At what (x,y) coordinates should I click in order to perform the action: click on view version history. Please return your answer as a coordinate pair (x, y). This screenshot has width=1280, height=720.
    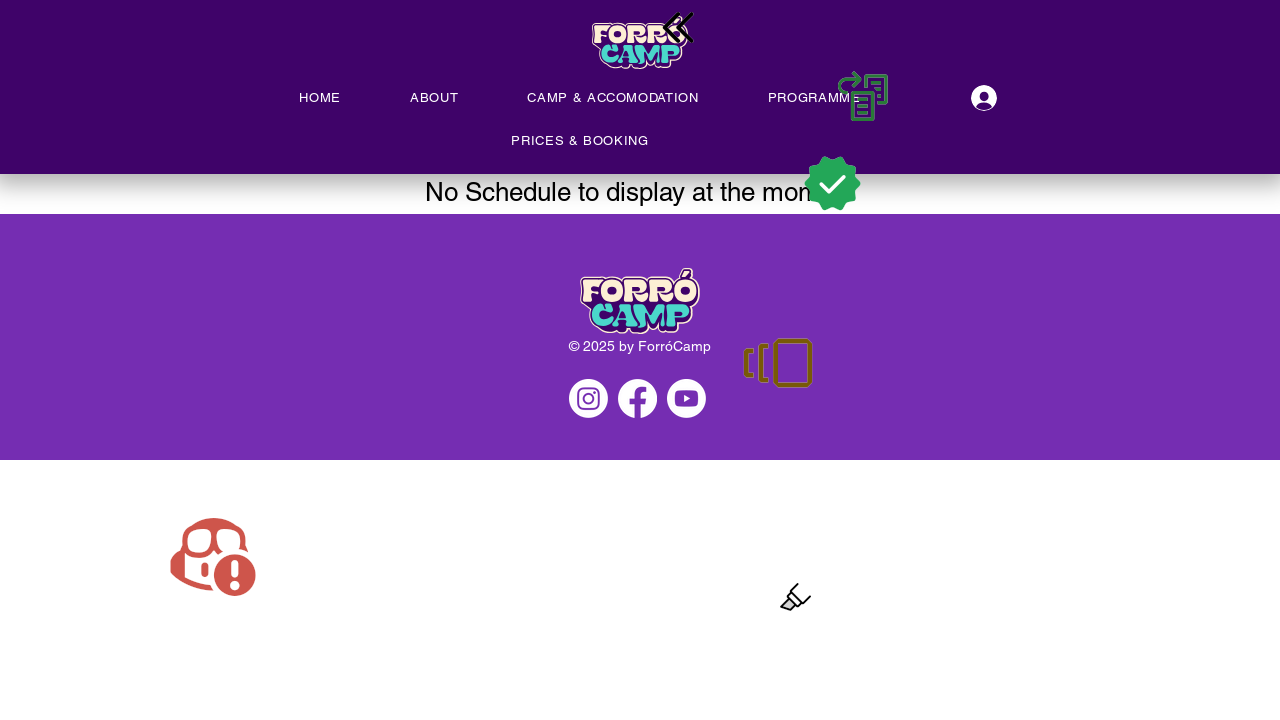
    Looking at the image, I should click on (778, 363).